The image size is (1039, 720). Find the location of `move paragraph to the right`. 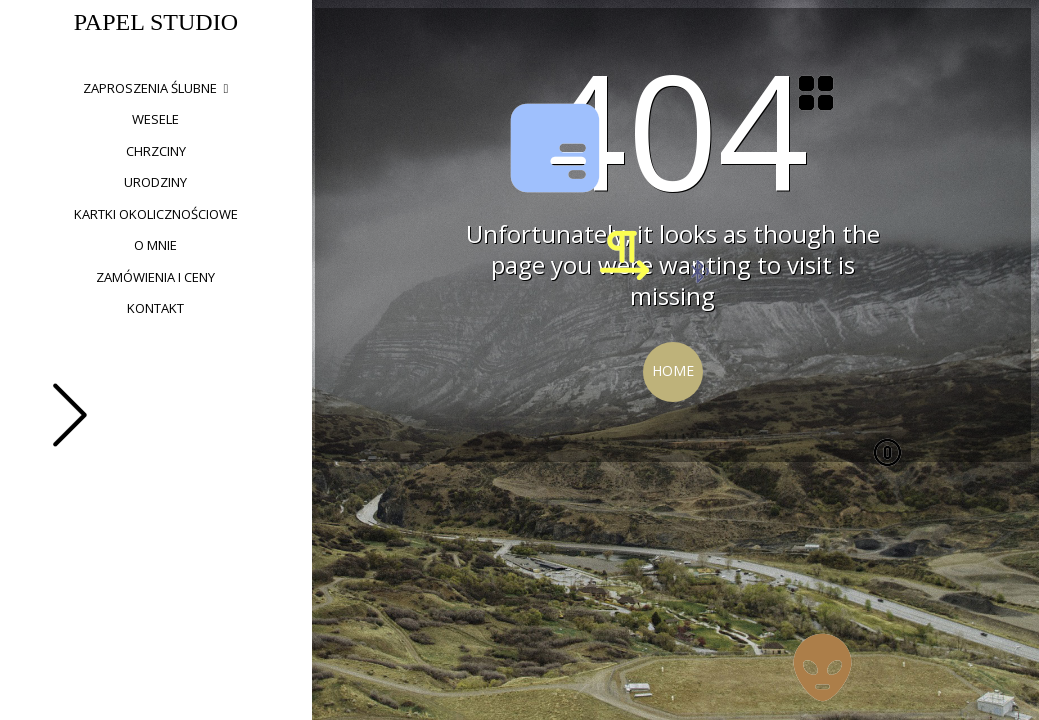

move paragraph to the right is located at coordinates (624, 255).